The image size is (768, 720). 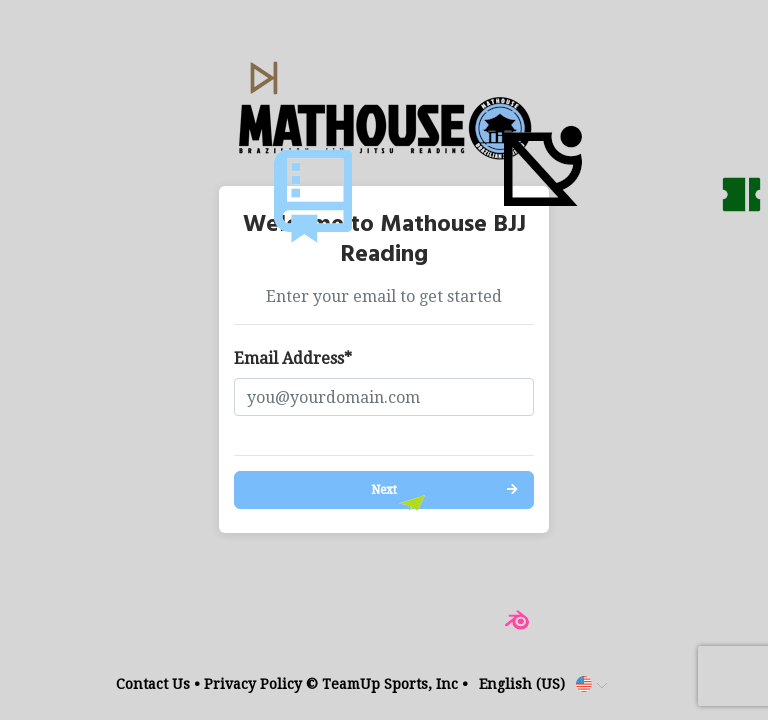 What do you see at coordinates (412, 503) in the screenshot?
I see `minutemailer logo` at bounding box center [412, 503].